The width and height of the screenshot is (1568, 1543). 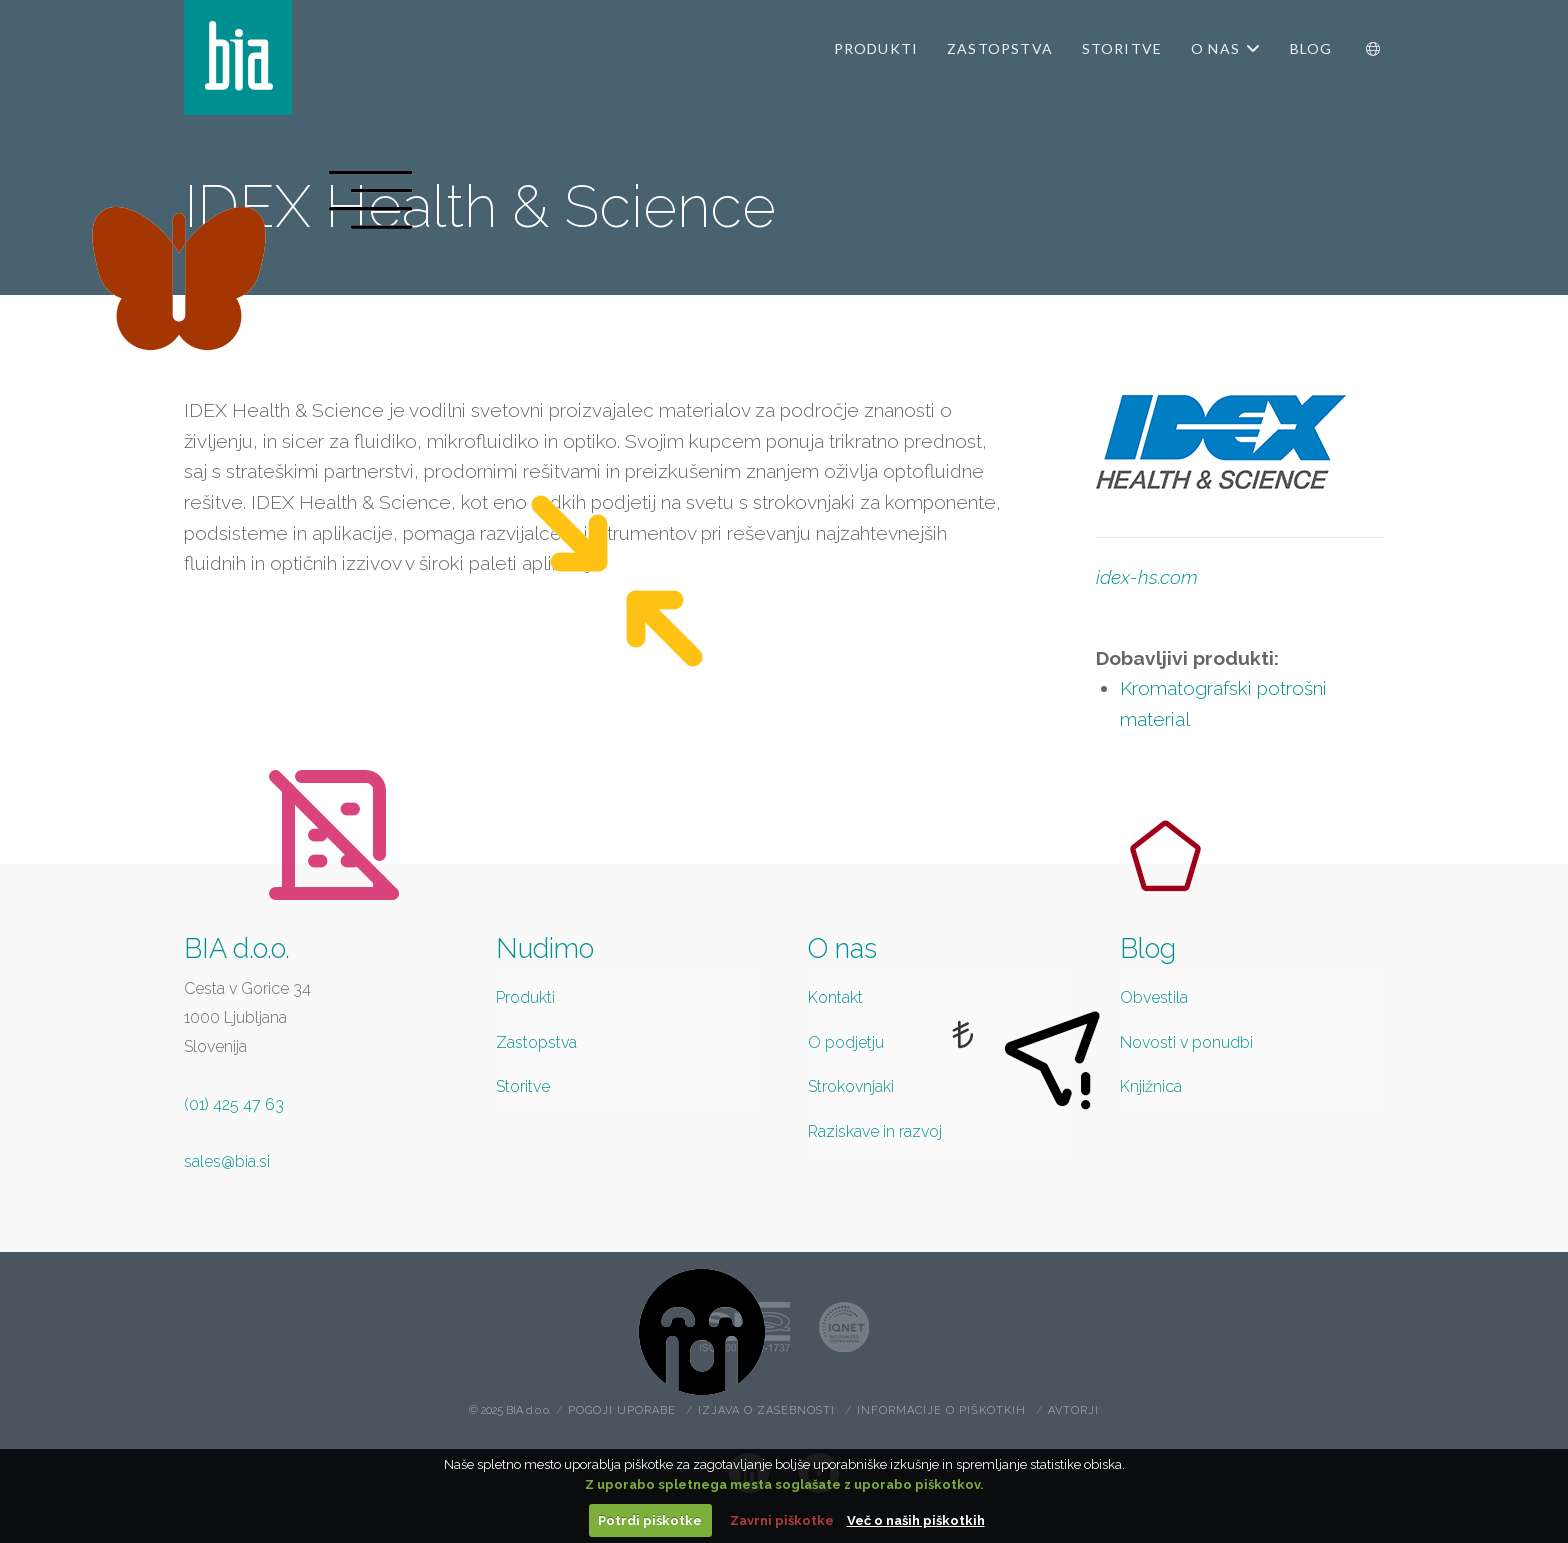 I want to click on decorative nature or wildlife category indicator, so click(x=179, y=275).